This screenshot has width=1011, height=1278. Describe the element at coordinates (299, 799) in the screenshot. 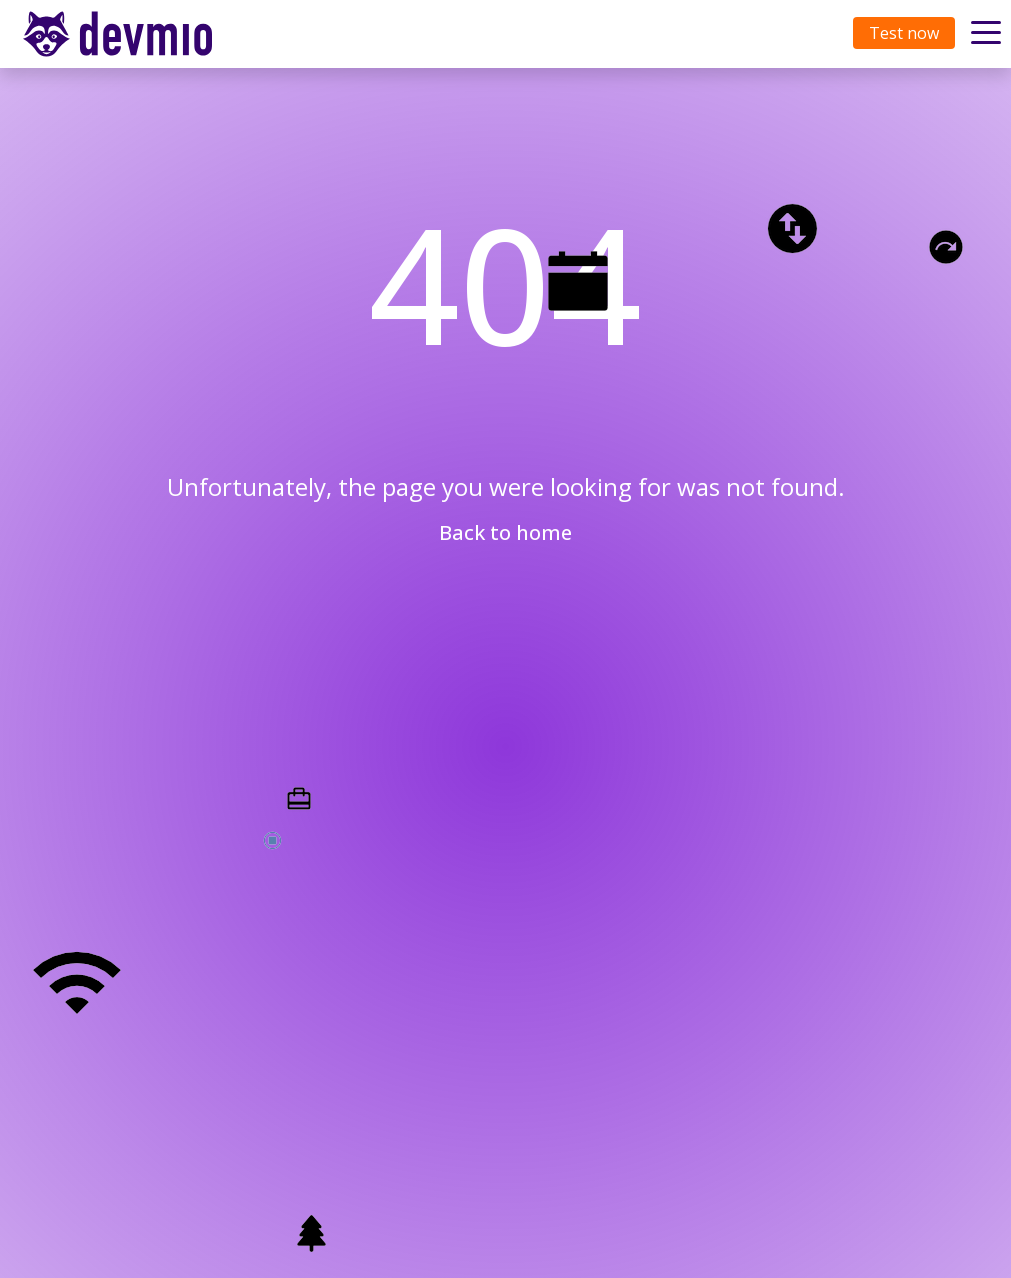

I see `access travel documents or itinerary` at that location.